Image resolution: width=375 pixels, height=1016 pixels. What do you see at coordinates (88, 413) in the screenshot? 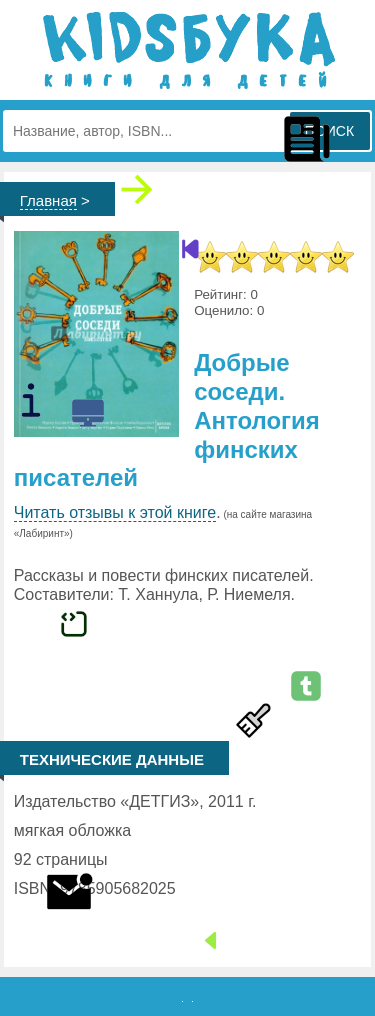
I see `switch to desktop view` at bounding box center [88, 413].